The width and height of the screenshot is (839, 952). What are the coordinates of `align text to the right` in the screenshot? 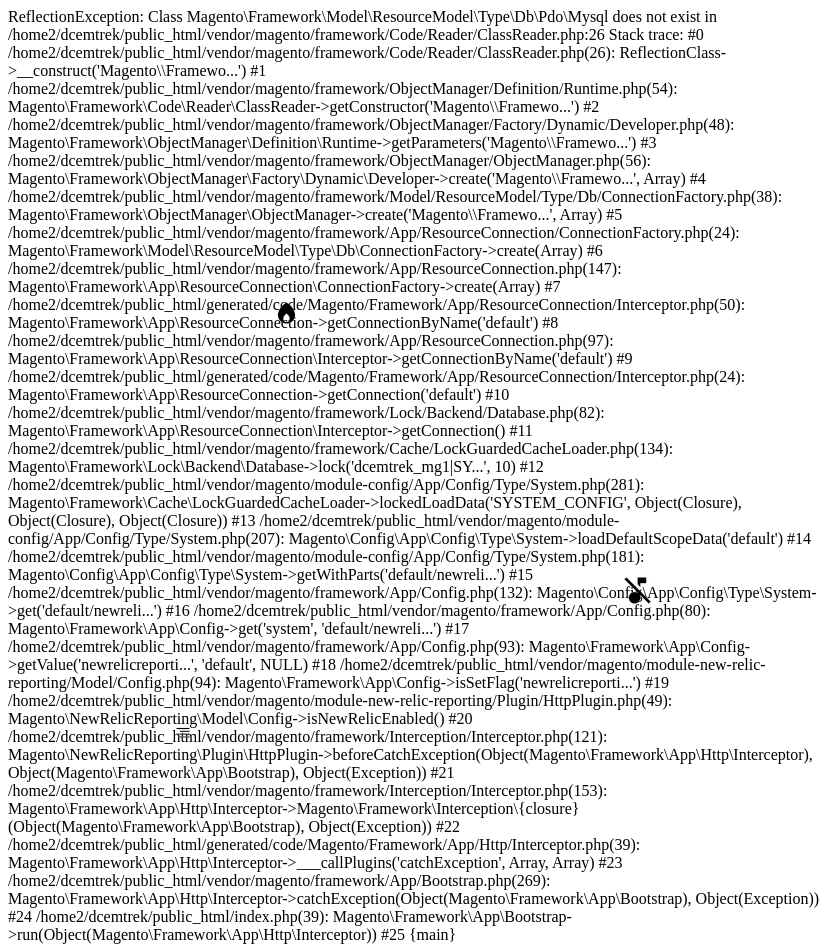 It's located at (183, 733).